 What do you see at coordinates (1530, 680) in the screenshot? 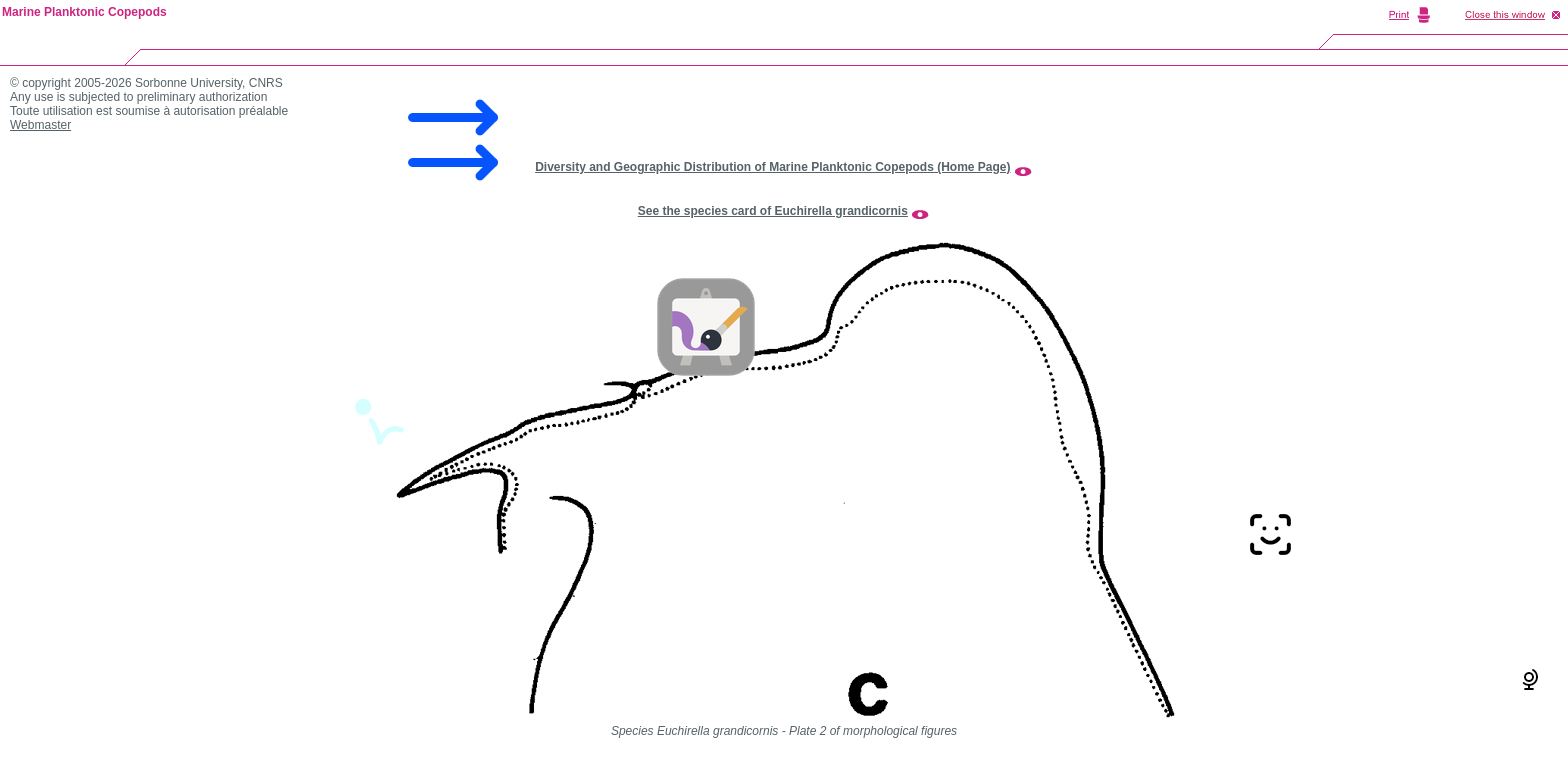
I see `access global or international settings` at bounding box center [1530, 680].